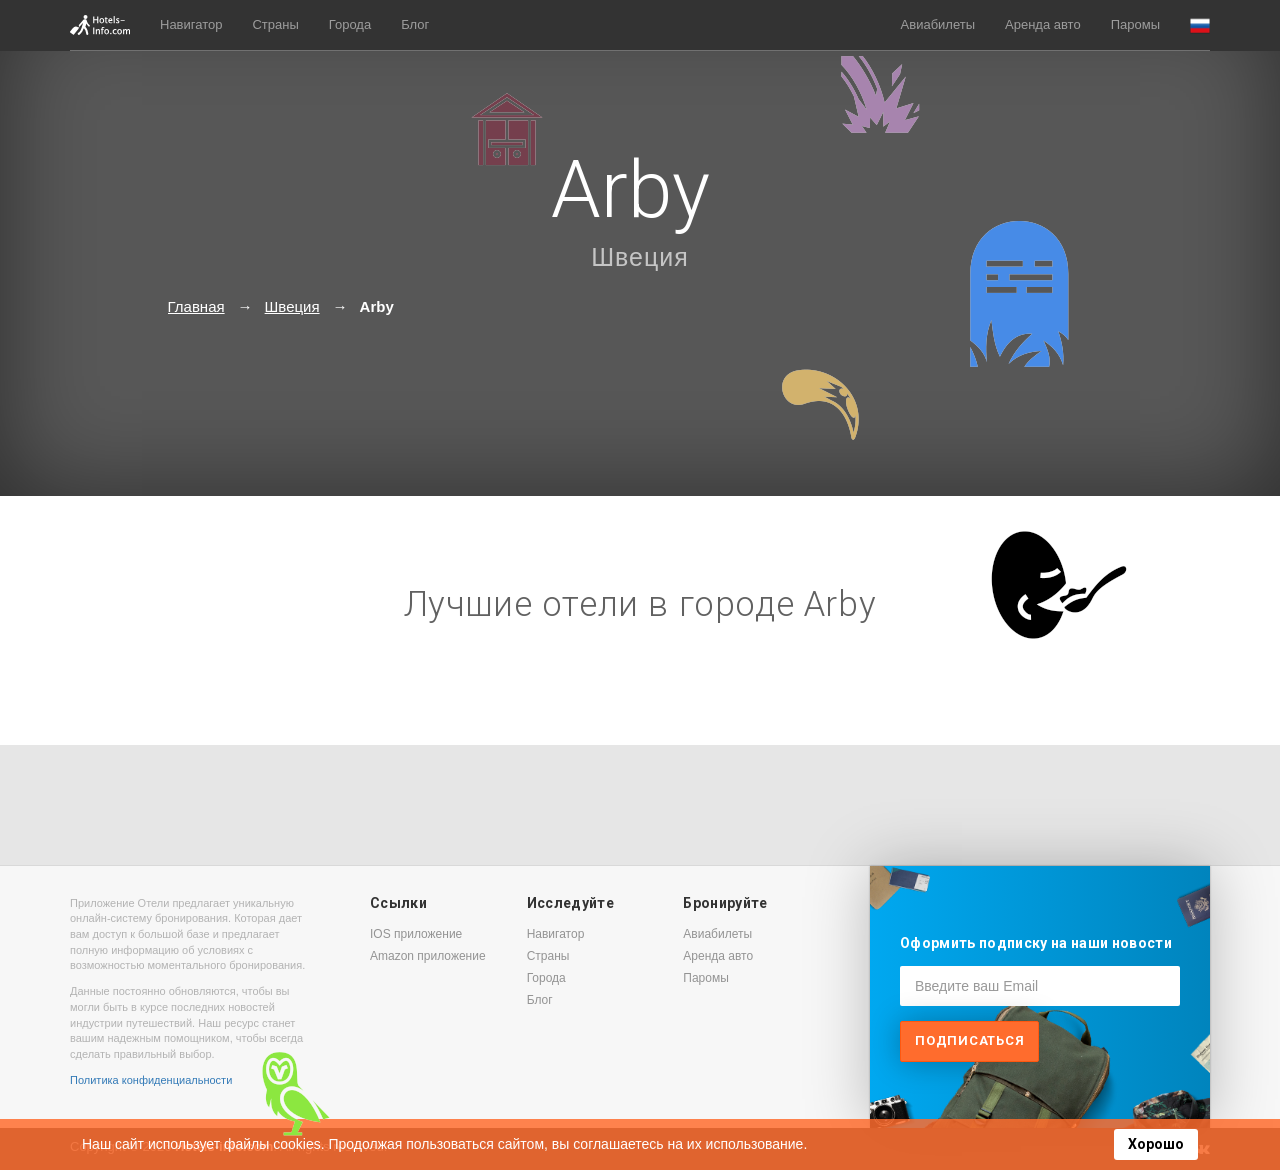  Describe the element at coordinates (1020, 296) in the screenshot. I see `indicates a deceased character or game over state` at that location.